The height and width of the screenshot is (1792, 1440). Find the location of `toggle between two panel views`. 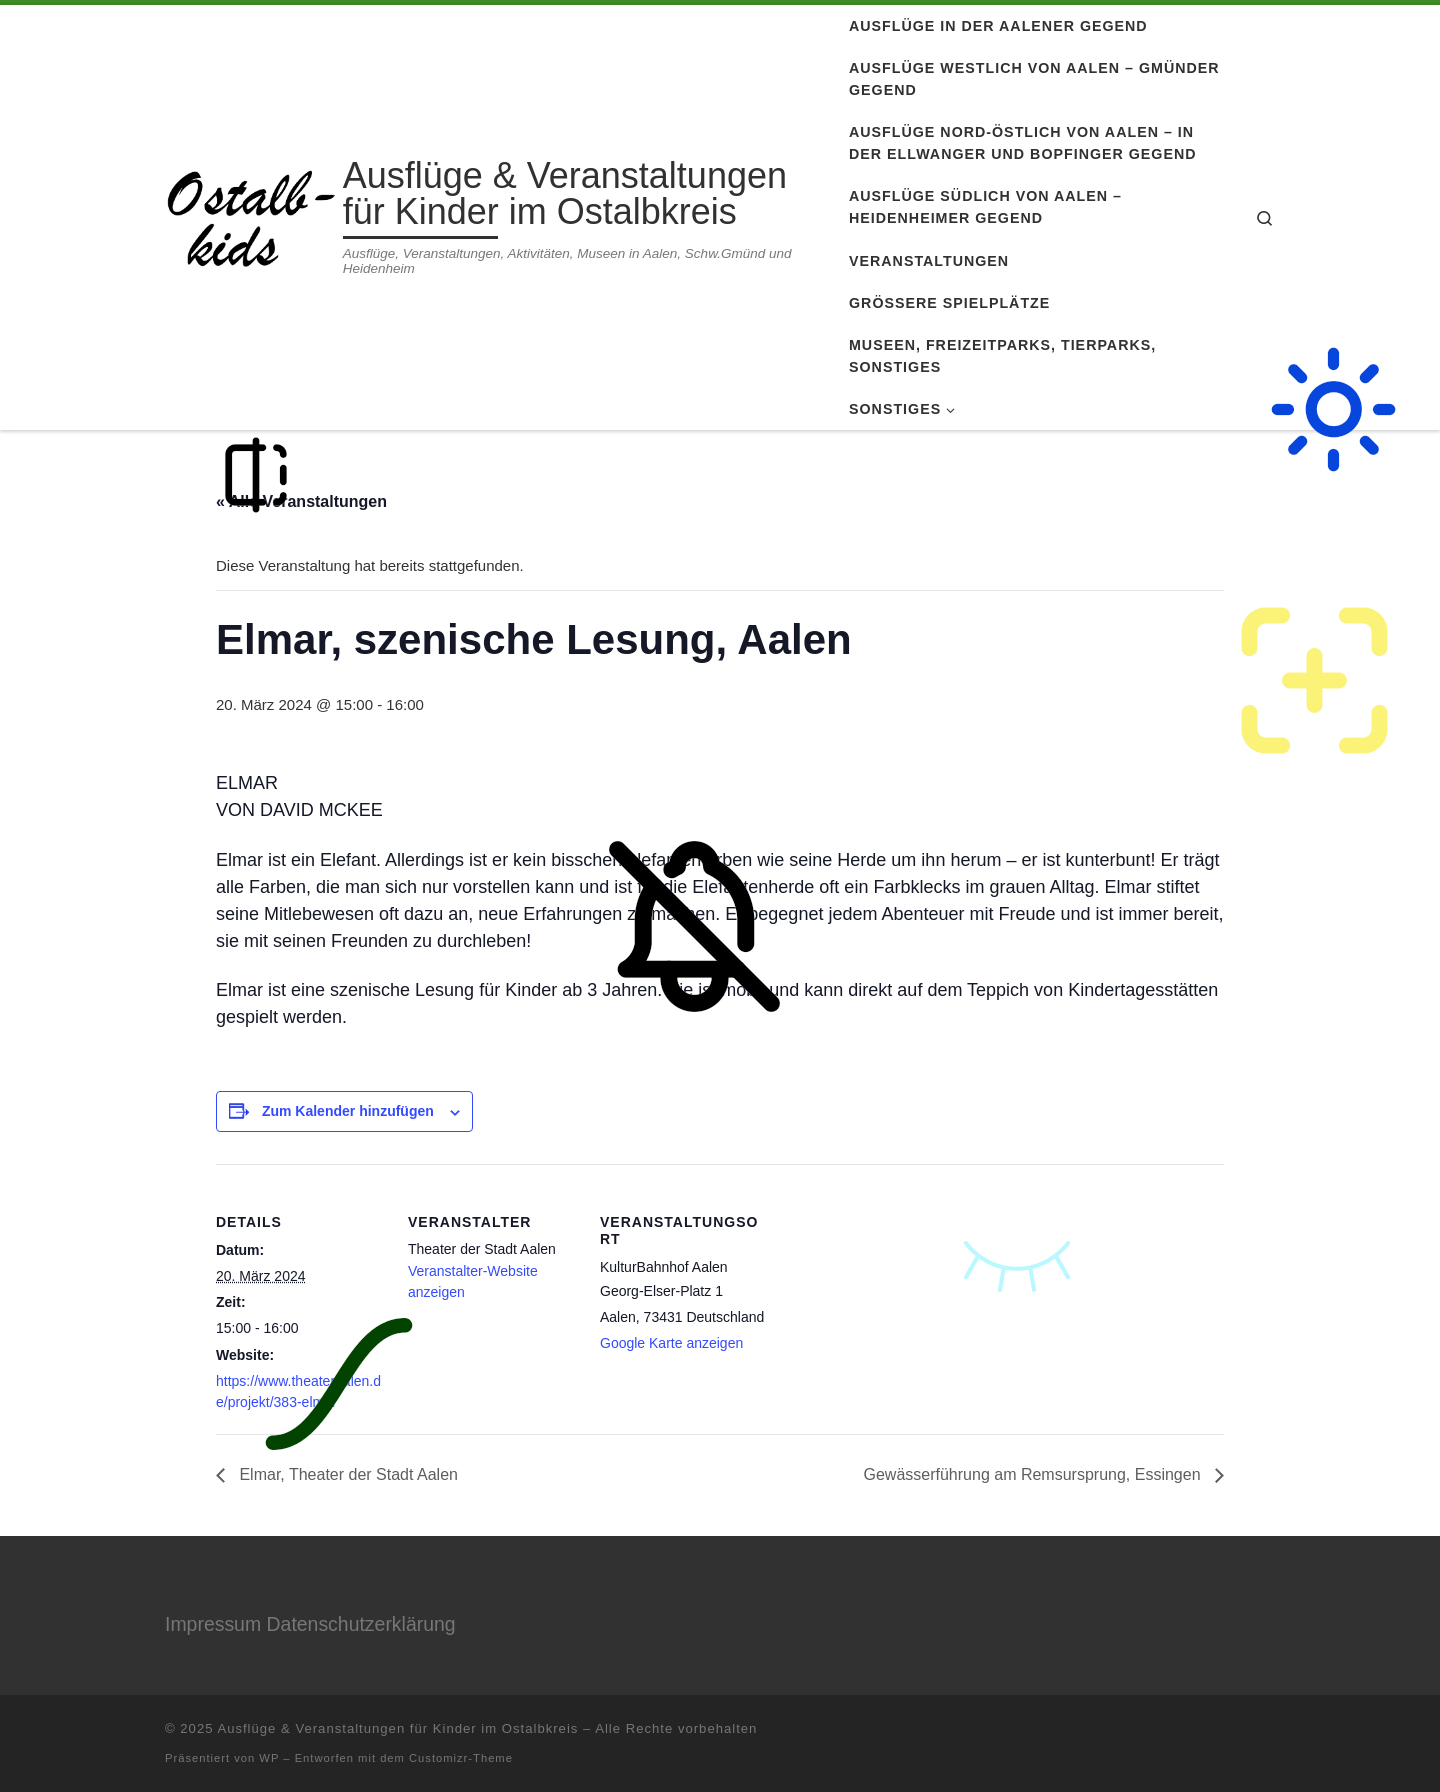

toggle between two panel views is located at coordinates (256, 475).